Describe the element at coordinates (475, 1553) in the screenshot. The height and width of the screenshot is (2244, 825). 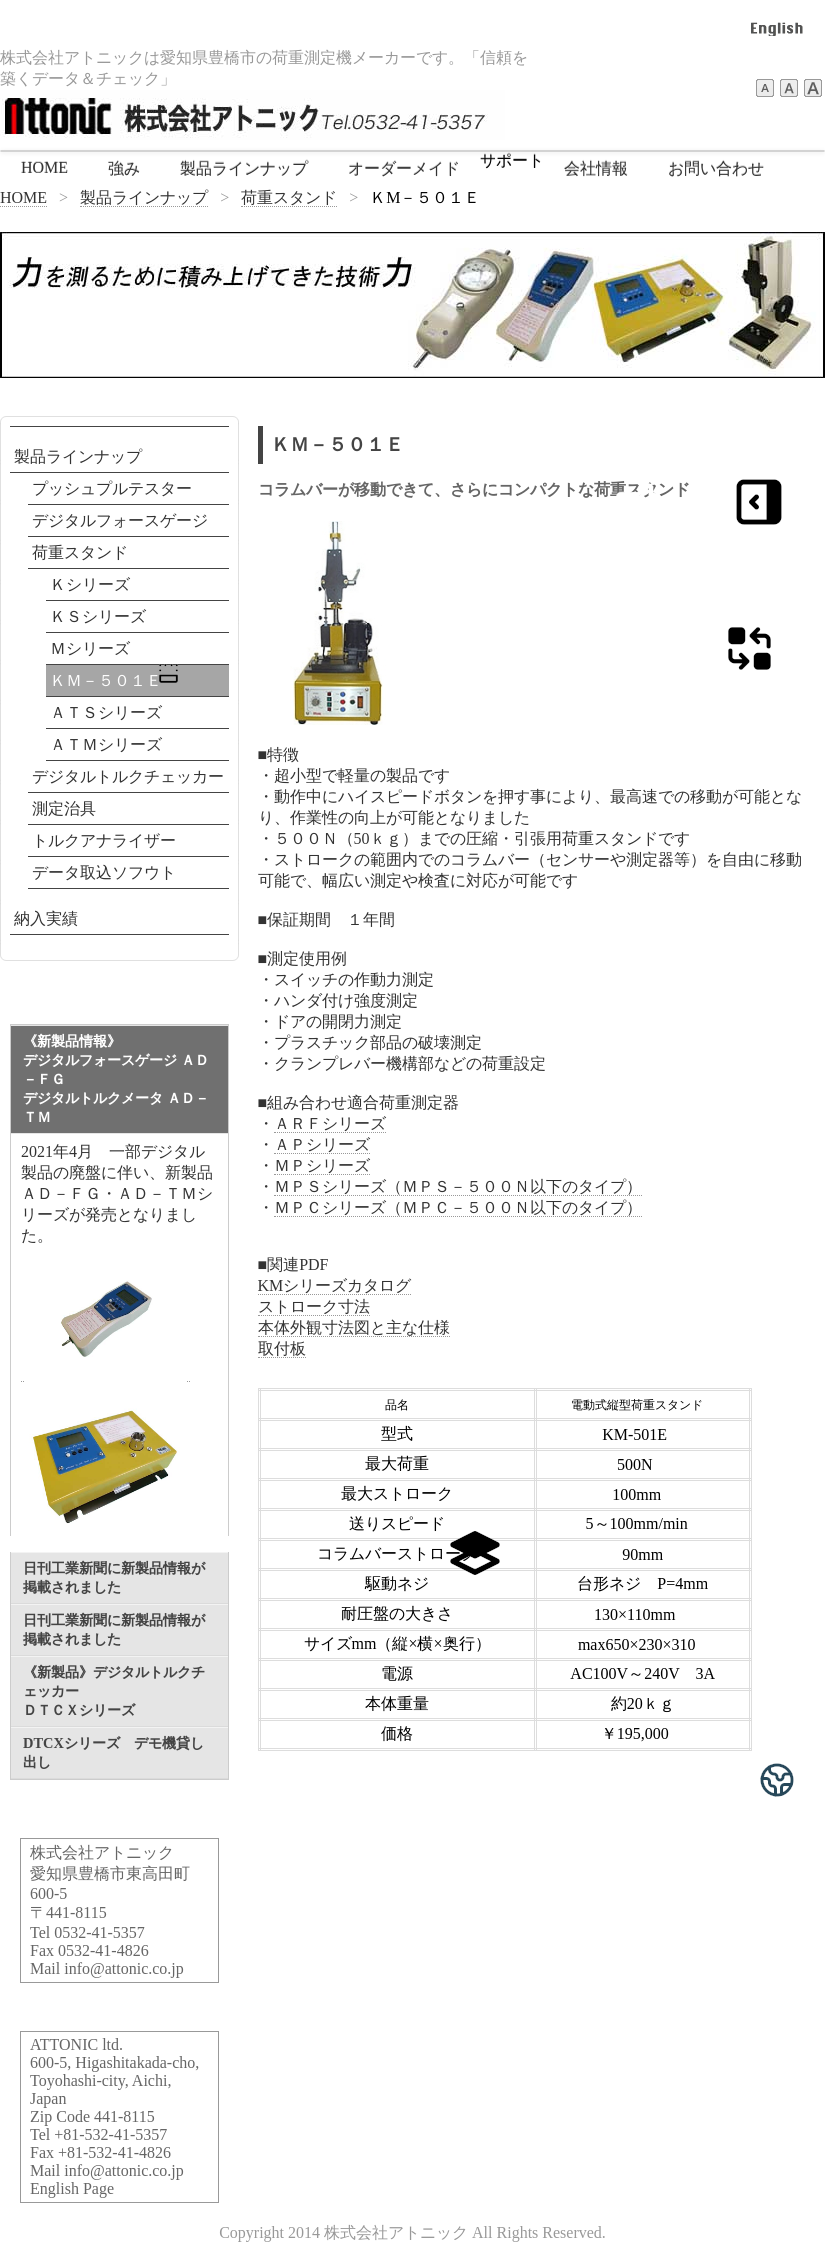
I see `bring layer to front` at that location.